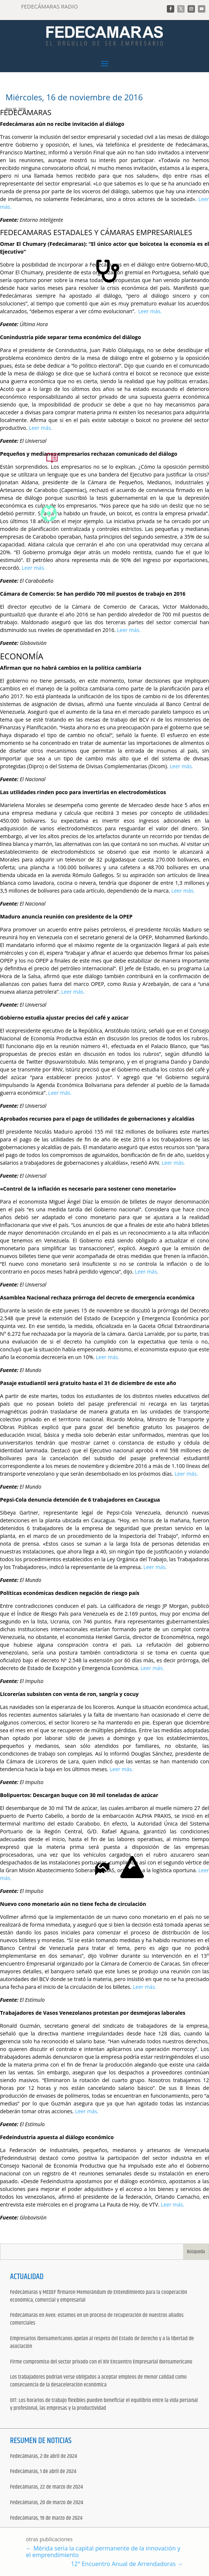 This screenshot has height=2576, width=209. I want to click on view outdoor or nature-related content, so click(132, 1868).